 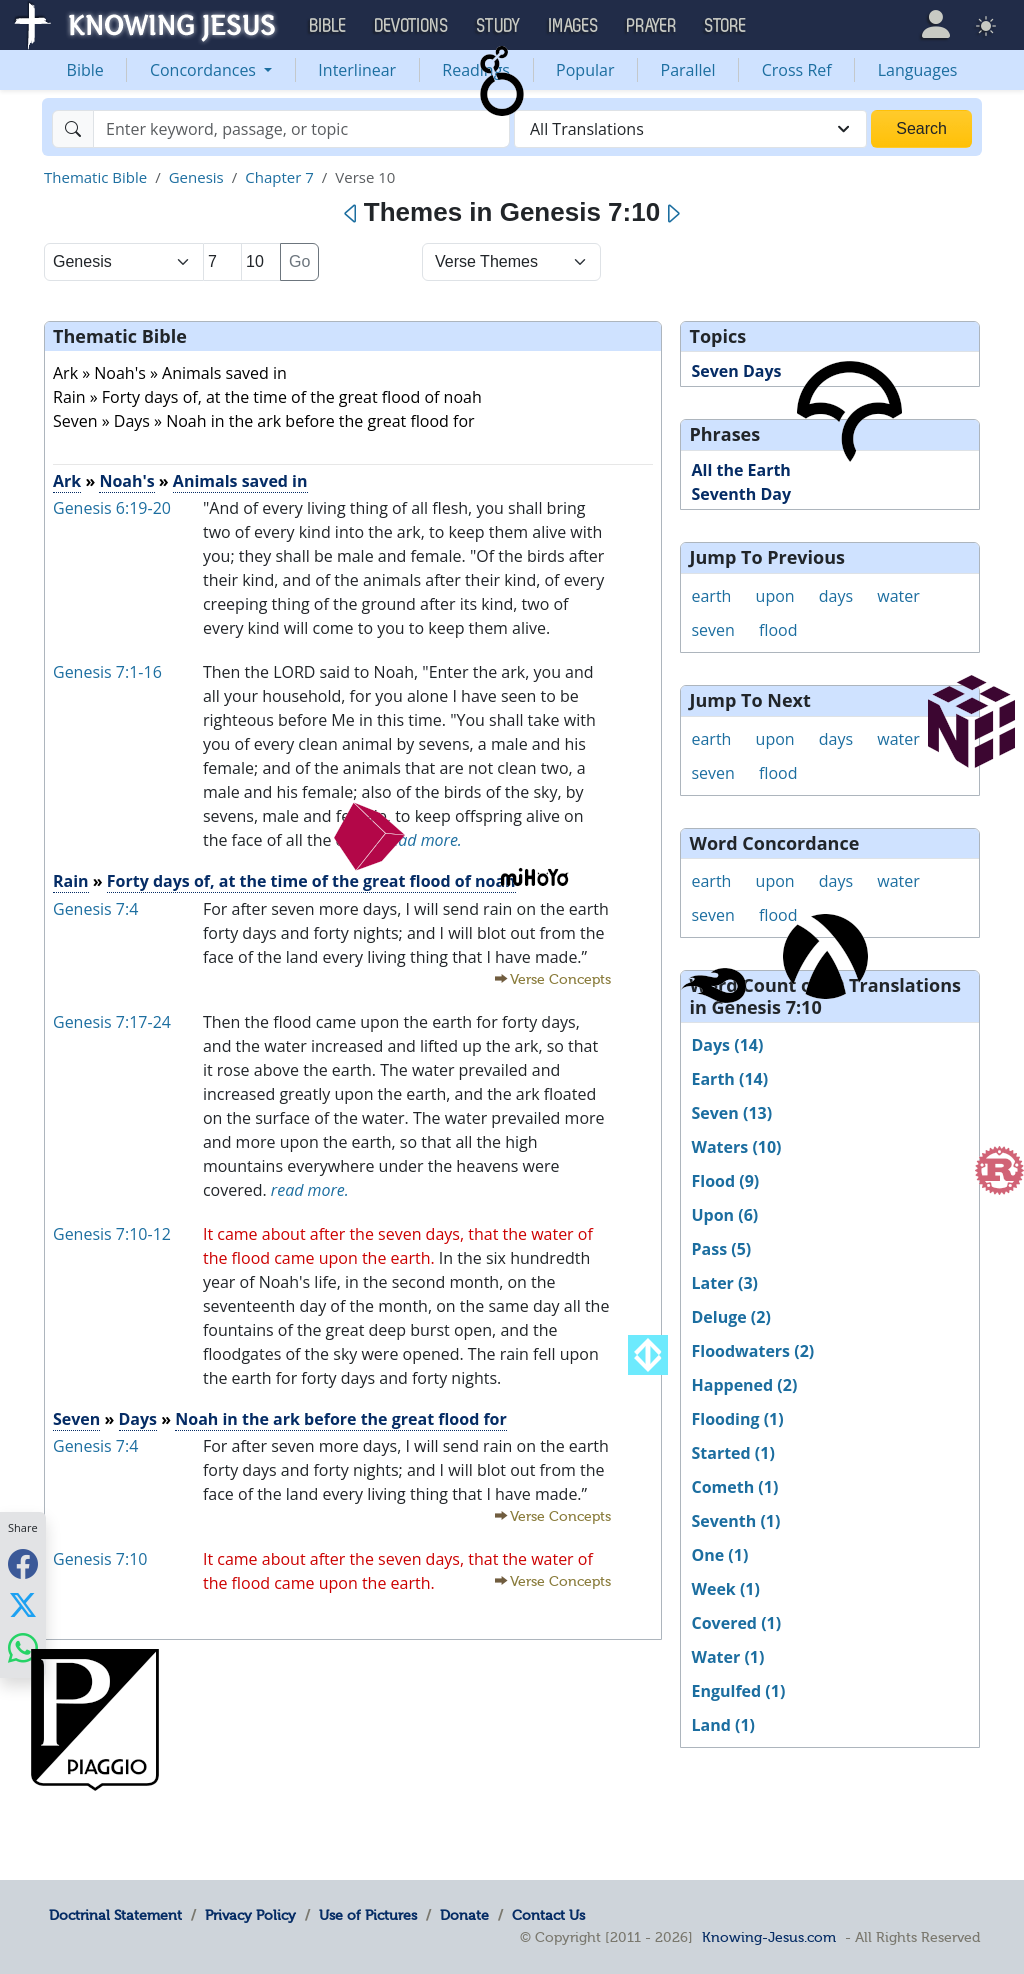 What do you see at coordinates (95, 1720) in the screenshot?
I see `Piaggio Group company logo` at bounding box center [95, 1720].